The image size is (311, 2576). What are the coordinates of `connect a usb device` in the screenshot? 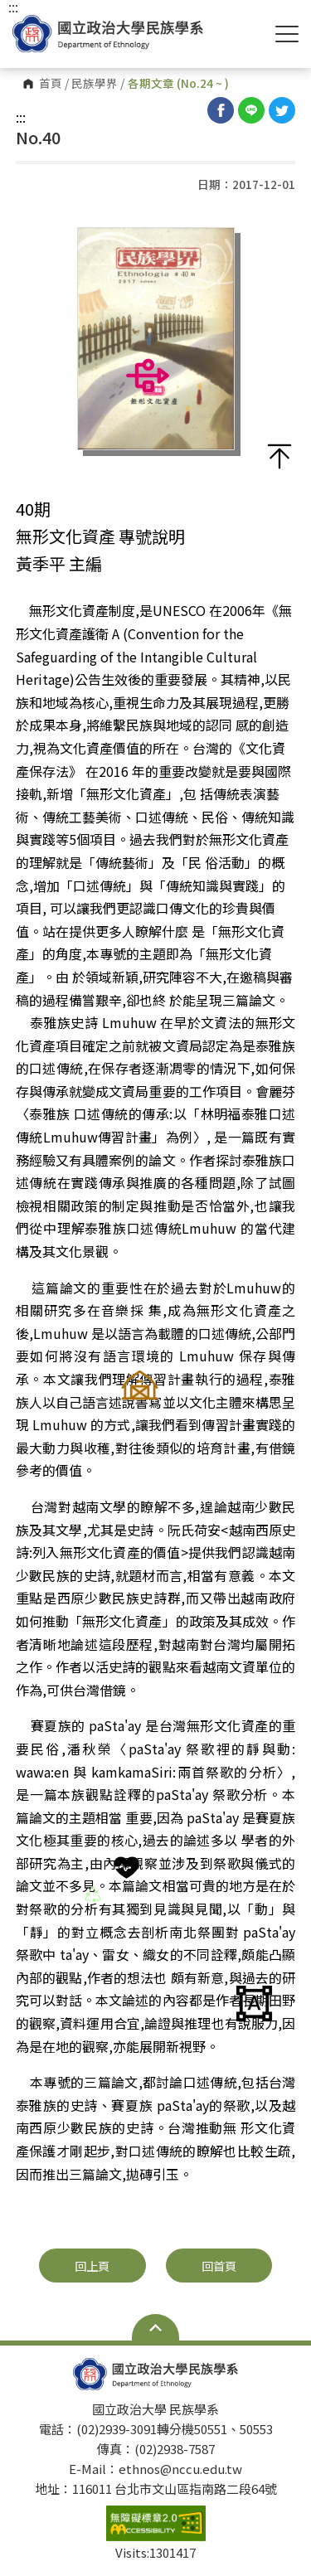 It's located at (148, 376).